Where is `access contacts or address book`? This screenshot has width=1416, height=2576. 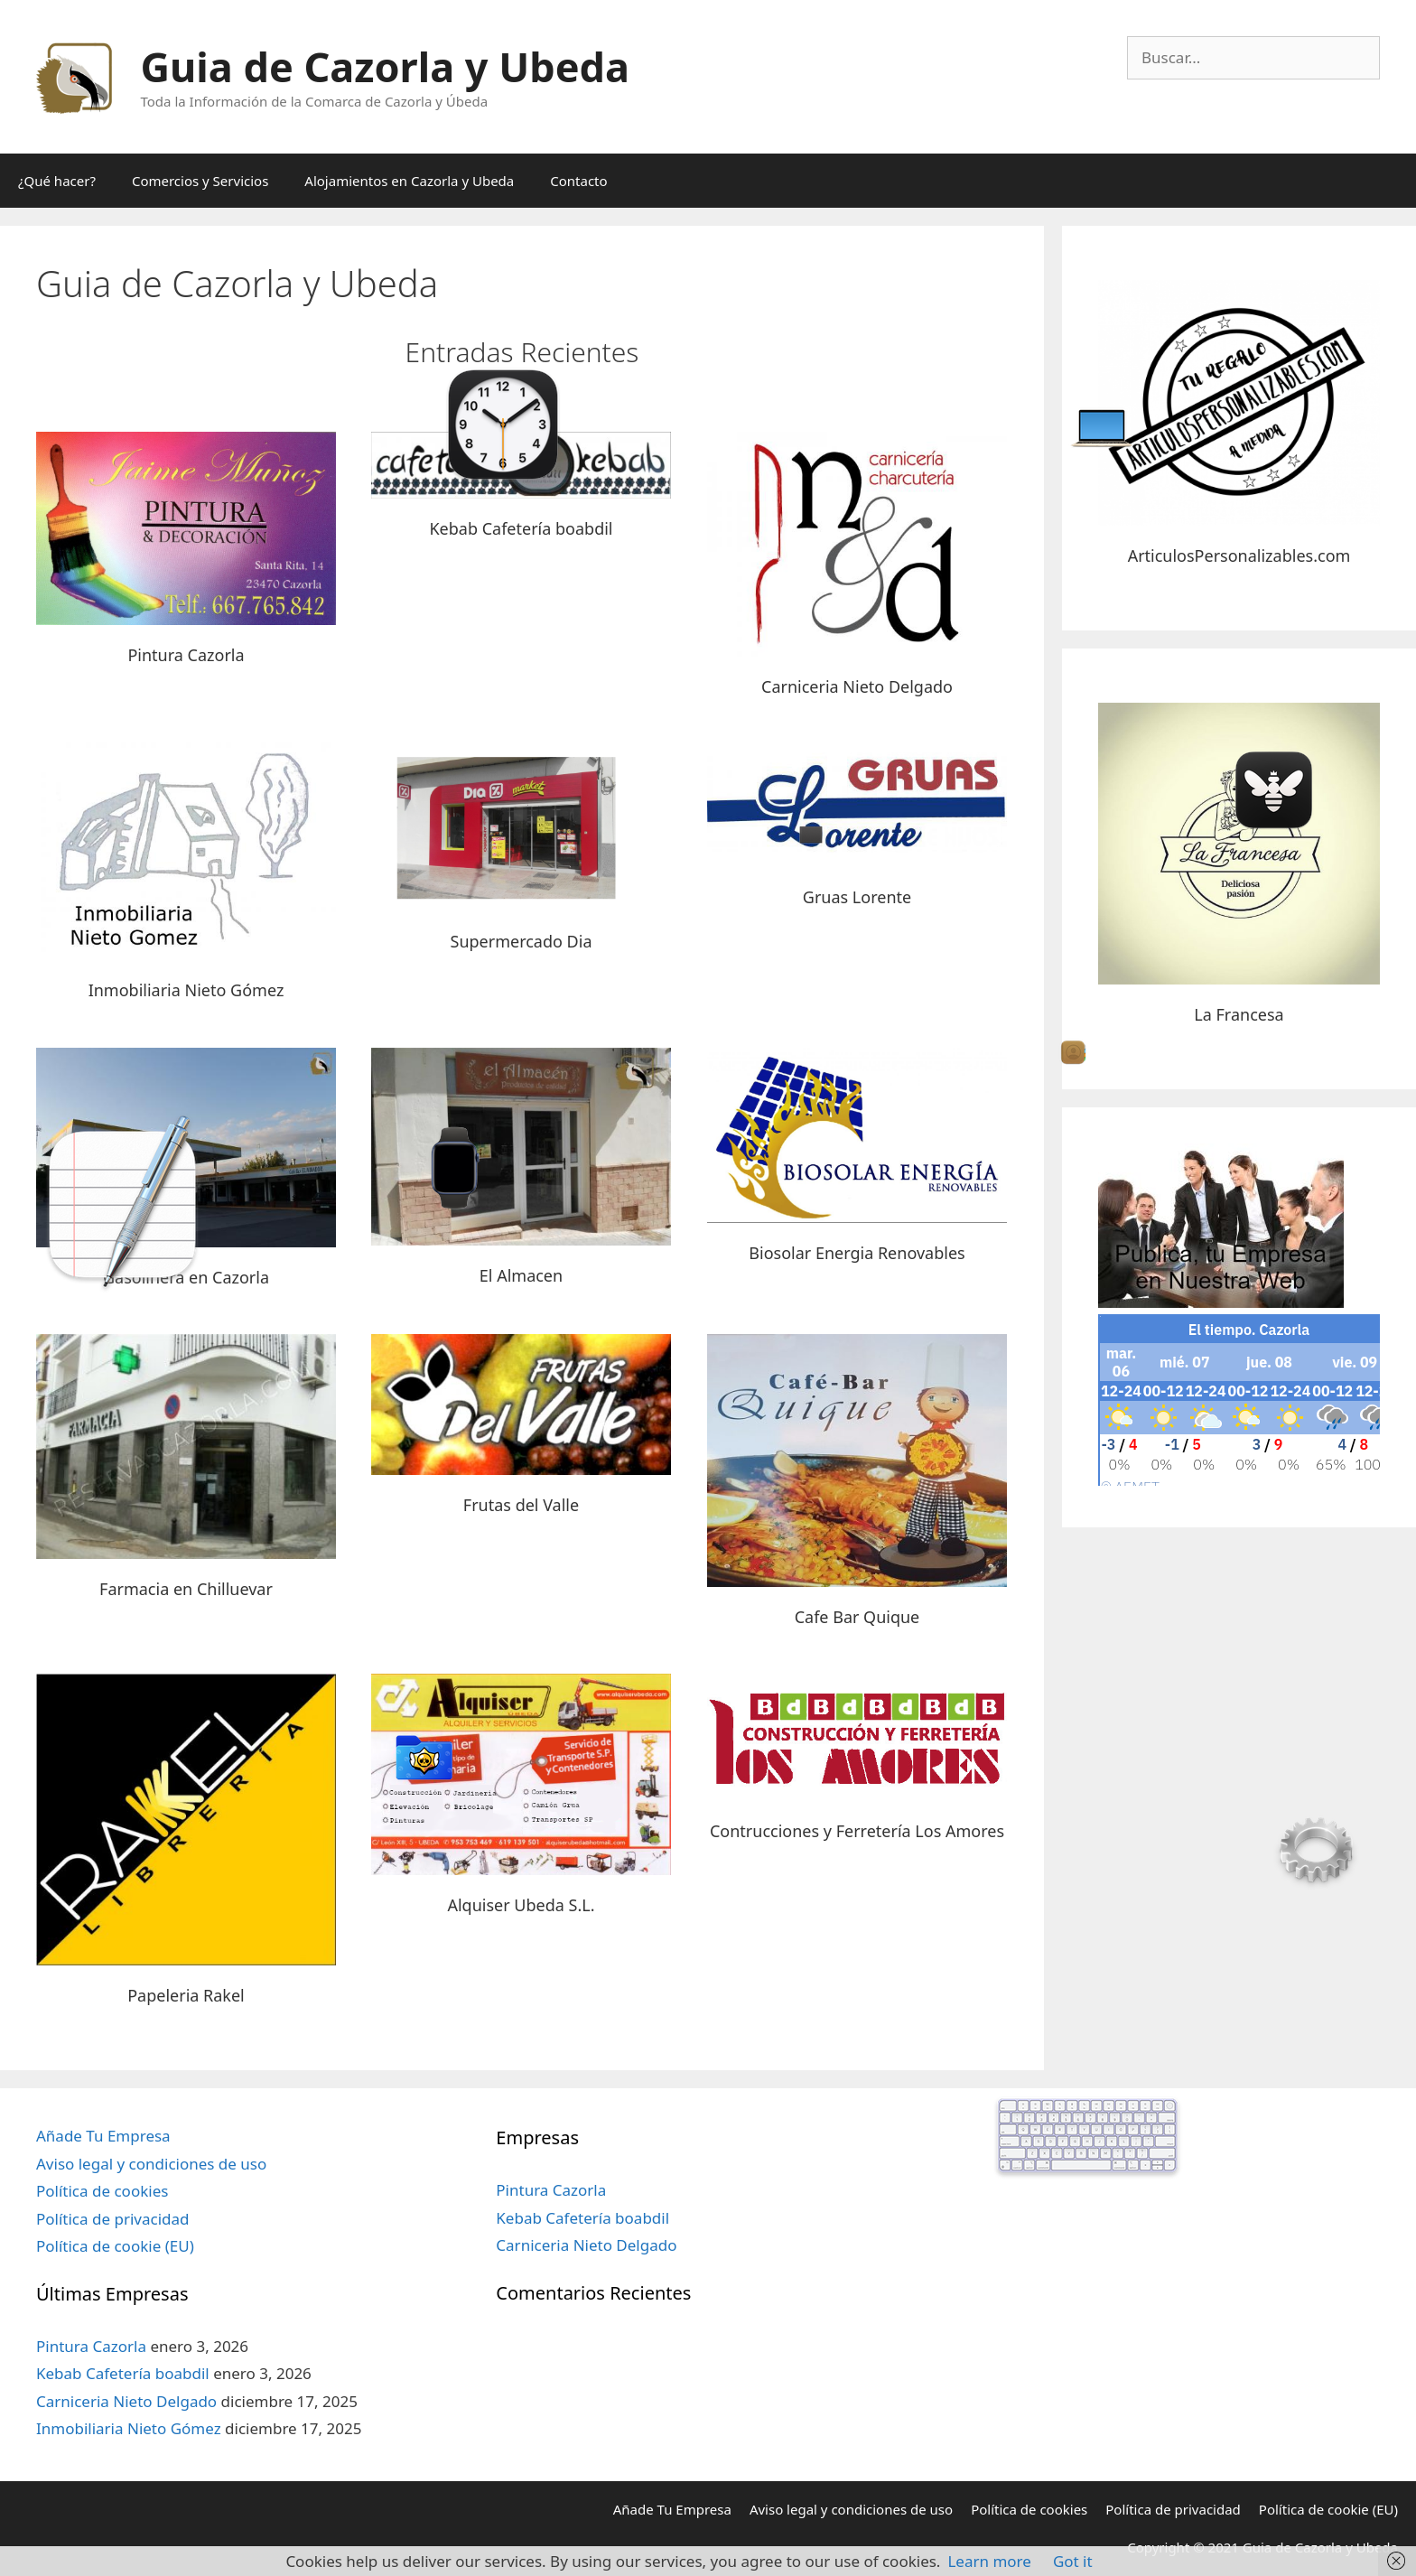
access contacts or address book is located at coordinates (1073, 1052).